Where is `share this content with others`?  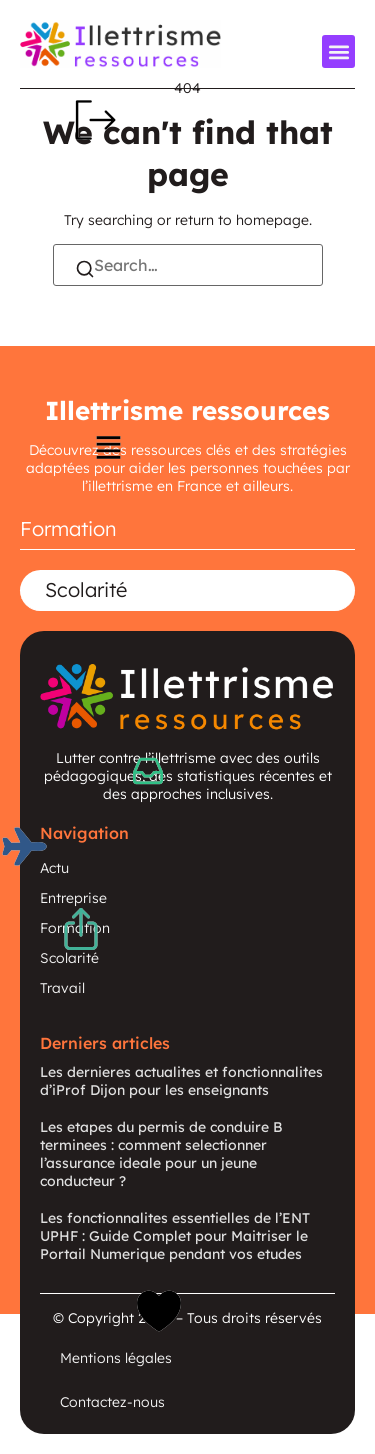 share this content with others is located at coordinates (81, 929).